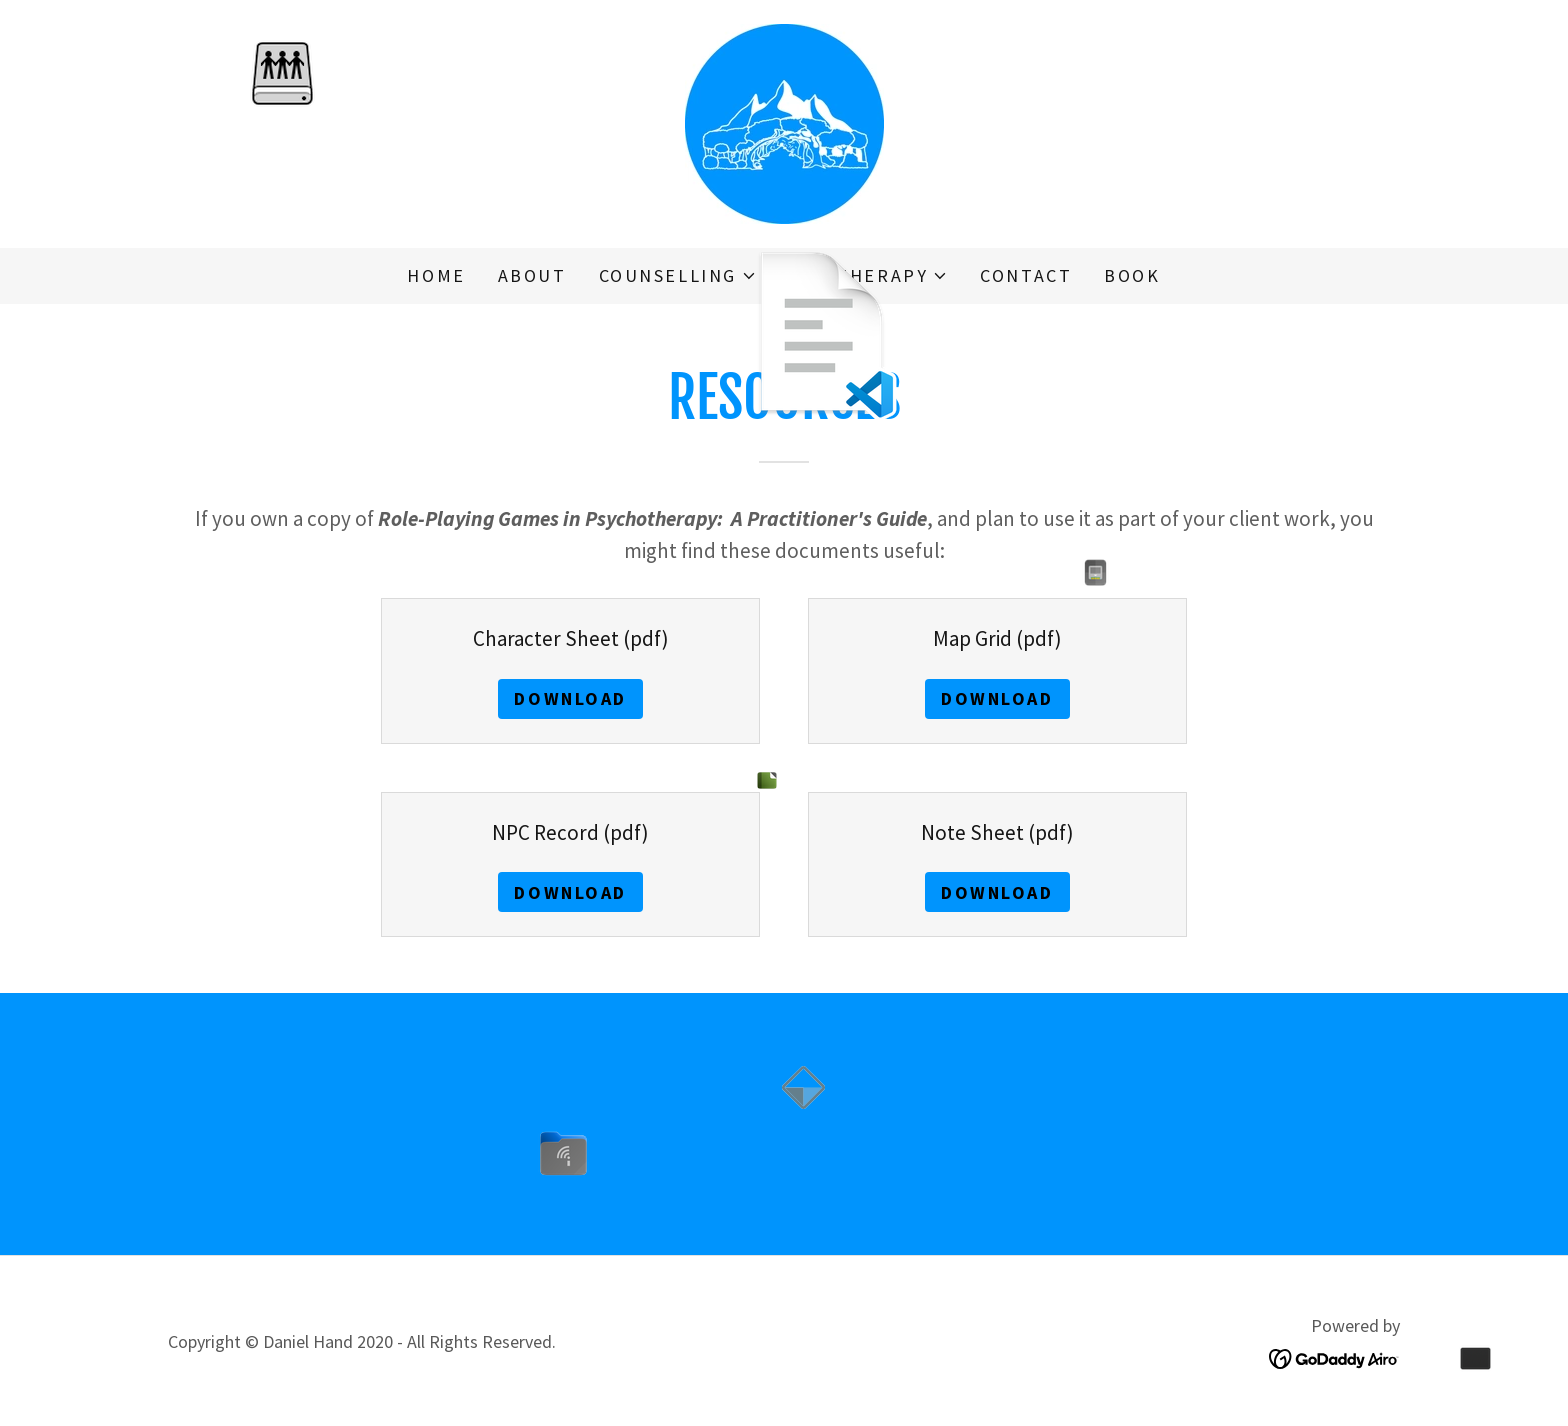  I want to click on access a shared network drive, so click(282, 73).